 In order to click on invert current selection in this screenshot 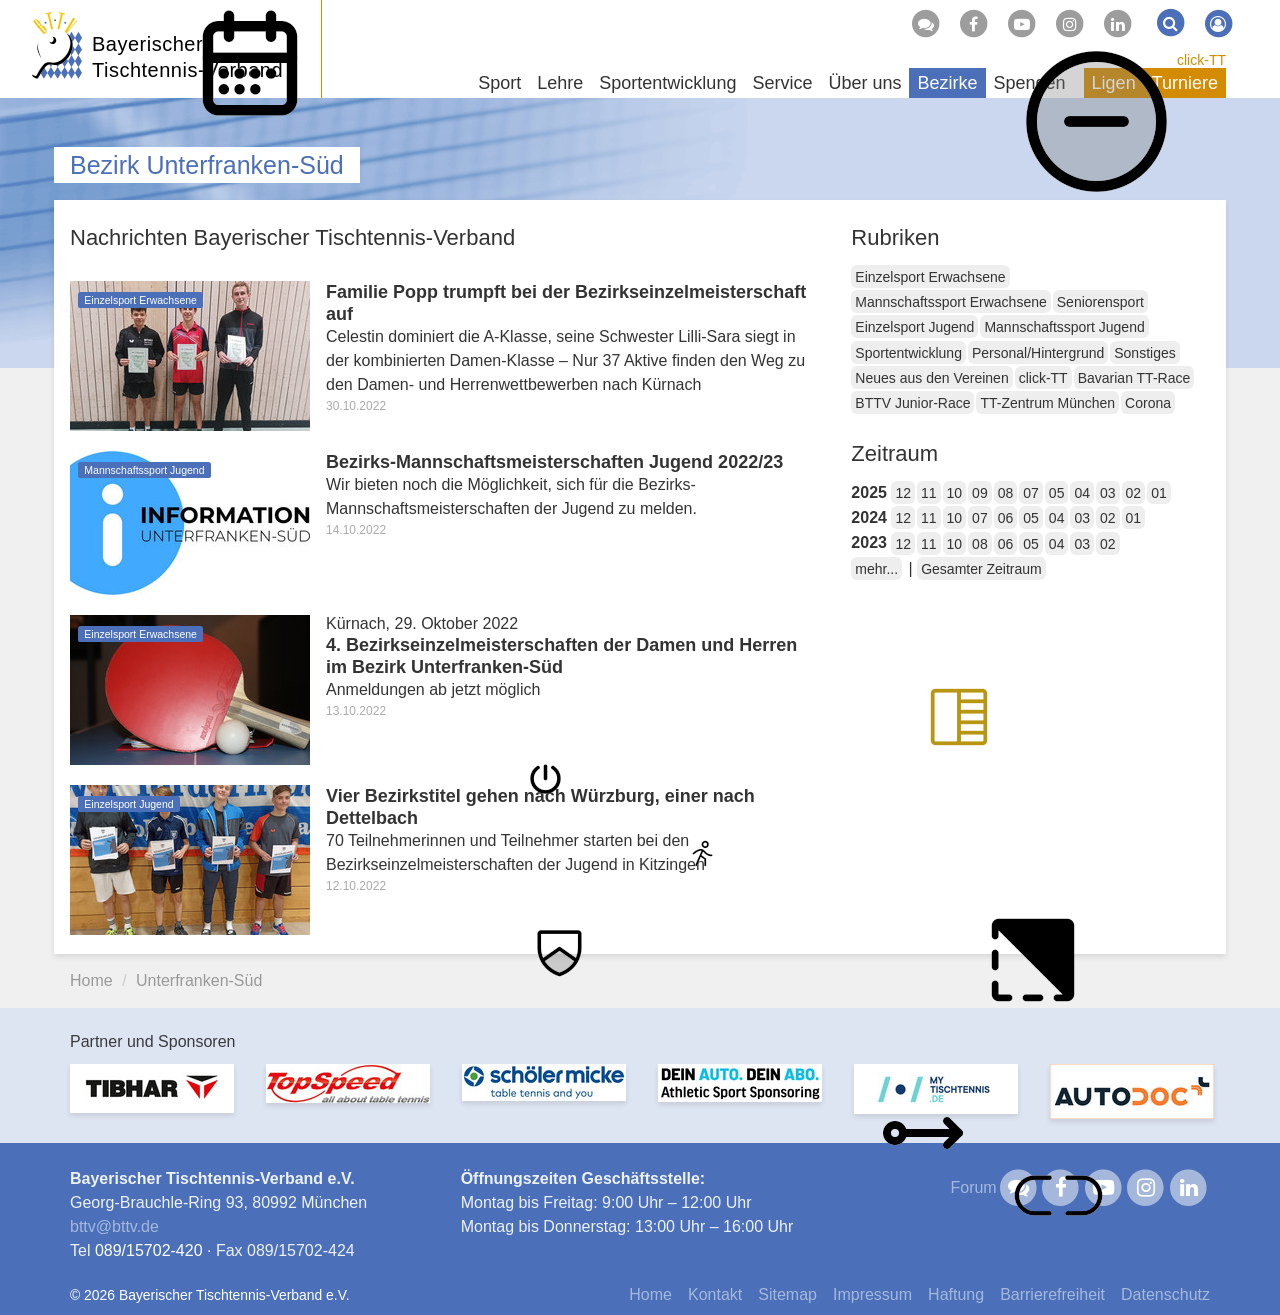, I will do `click(1033, 960)`.